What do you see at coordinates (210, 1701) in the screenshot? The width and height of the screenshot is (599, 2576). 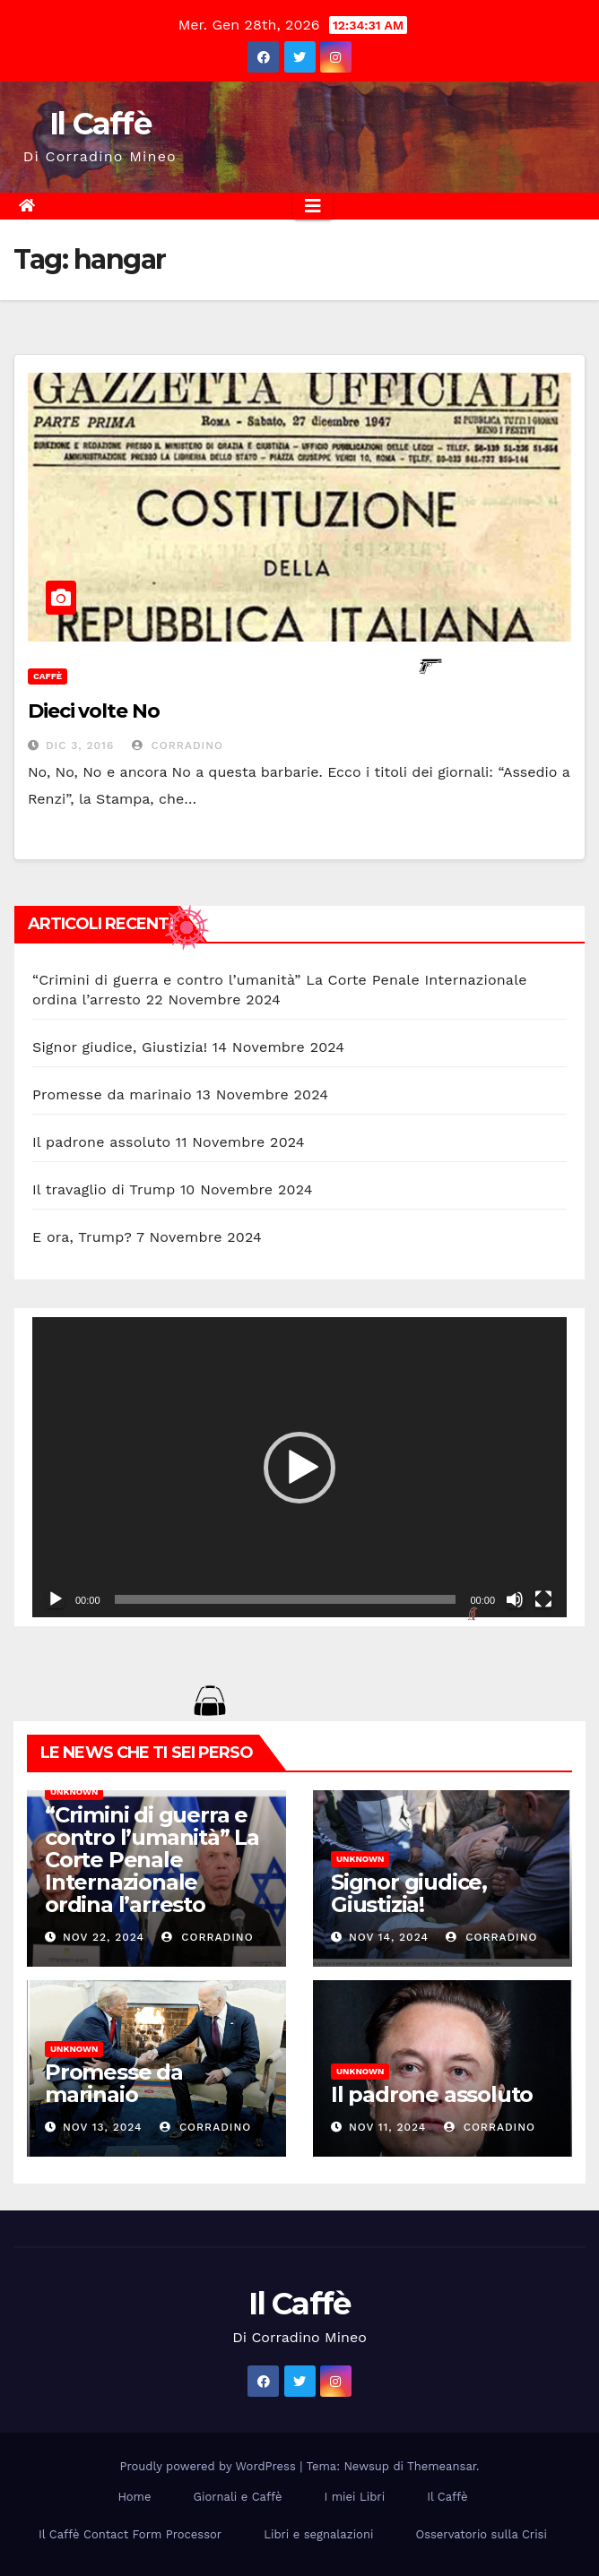 I see `access gym or fitness features` at bounding box center [210, 1701].